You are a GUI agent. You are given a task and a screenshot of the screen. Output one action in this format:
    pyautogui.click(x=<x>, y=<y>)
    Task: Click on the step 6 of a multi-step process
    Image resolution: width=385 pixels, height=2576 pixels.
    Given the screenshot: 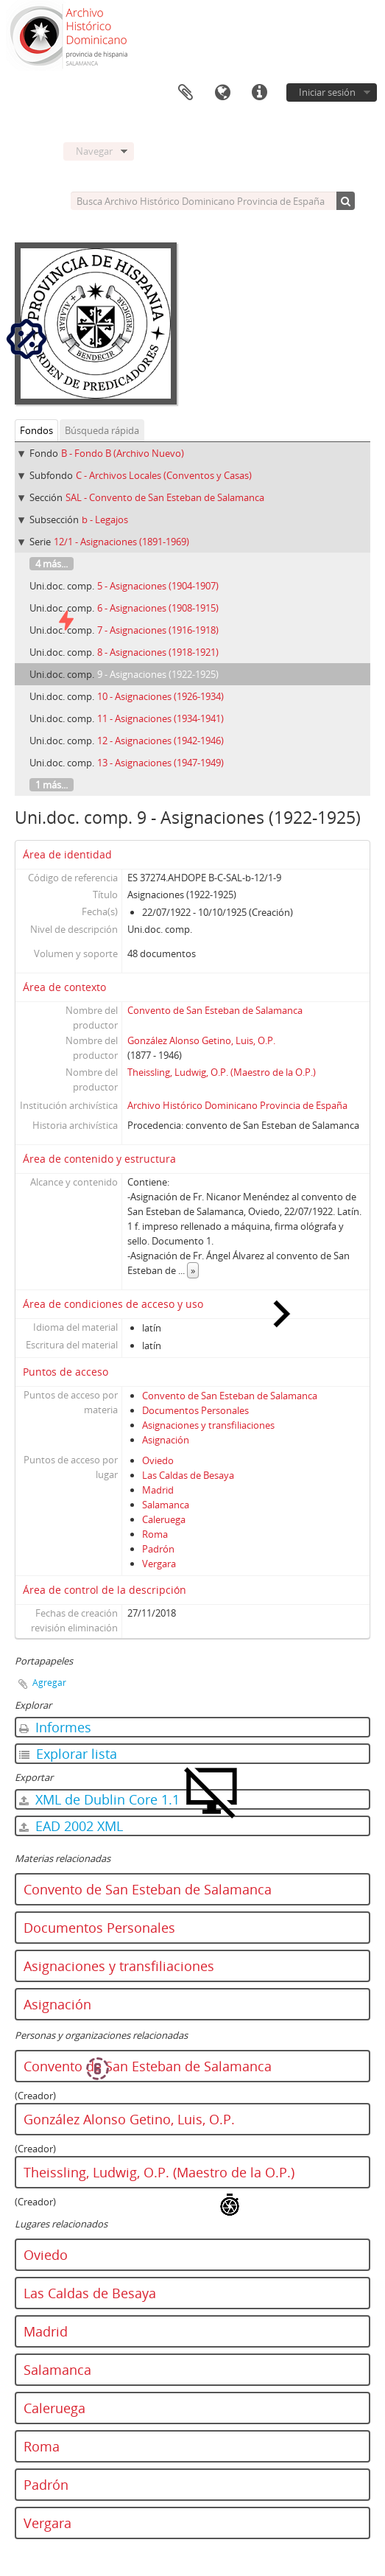 What is the action you would take?
    pyautogui.click(x=97, y=2068)
    